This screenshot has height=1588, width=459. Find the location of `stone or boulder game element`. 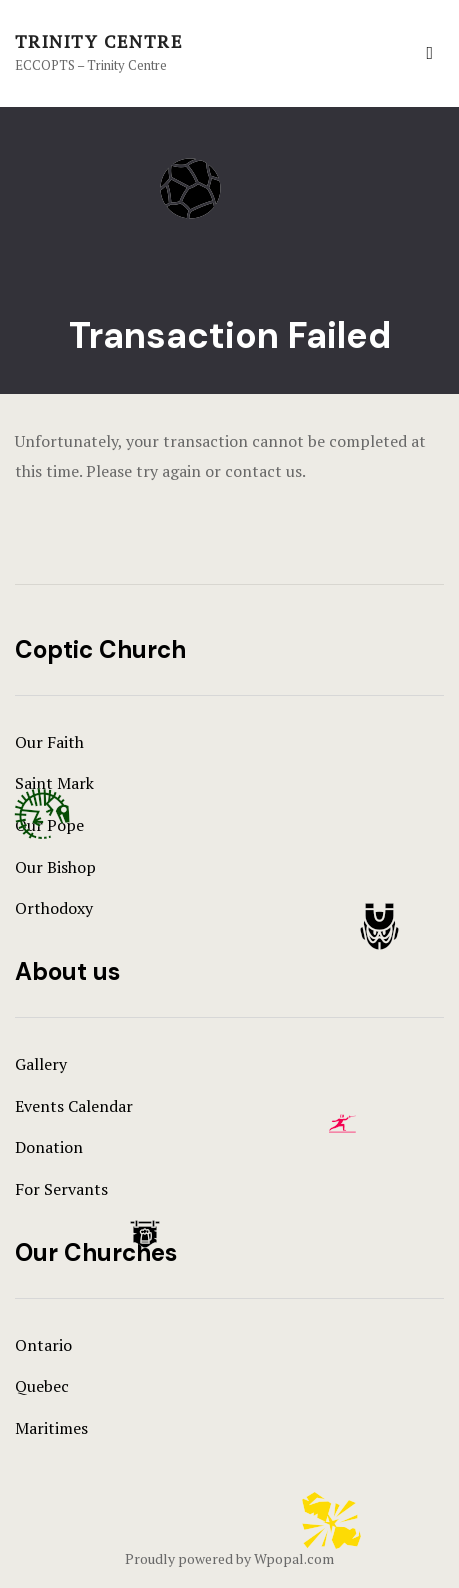

stone or boulder game element is located at coordinates (190, 188).